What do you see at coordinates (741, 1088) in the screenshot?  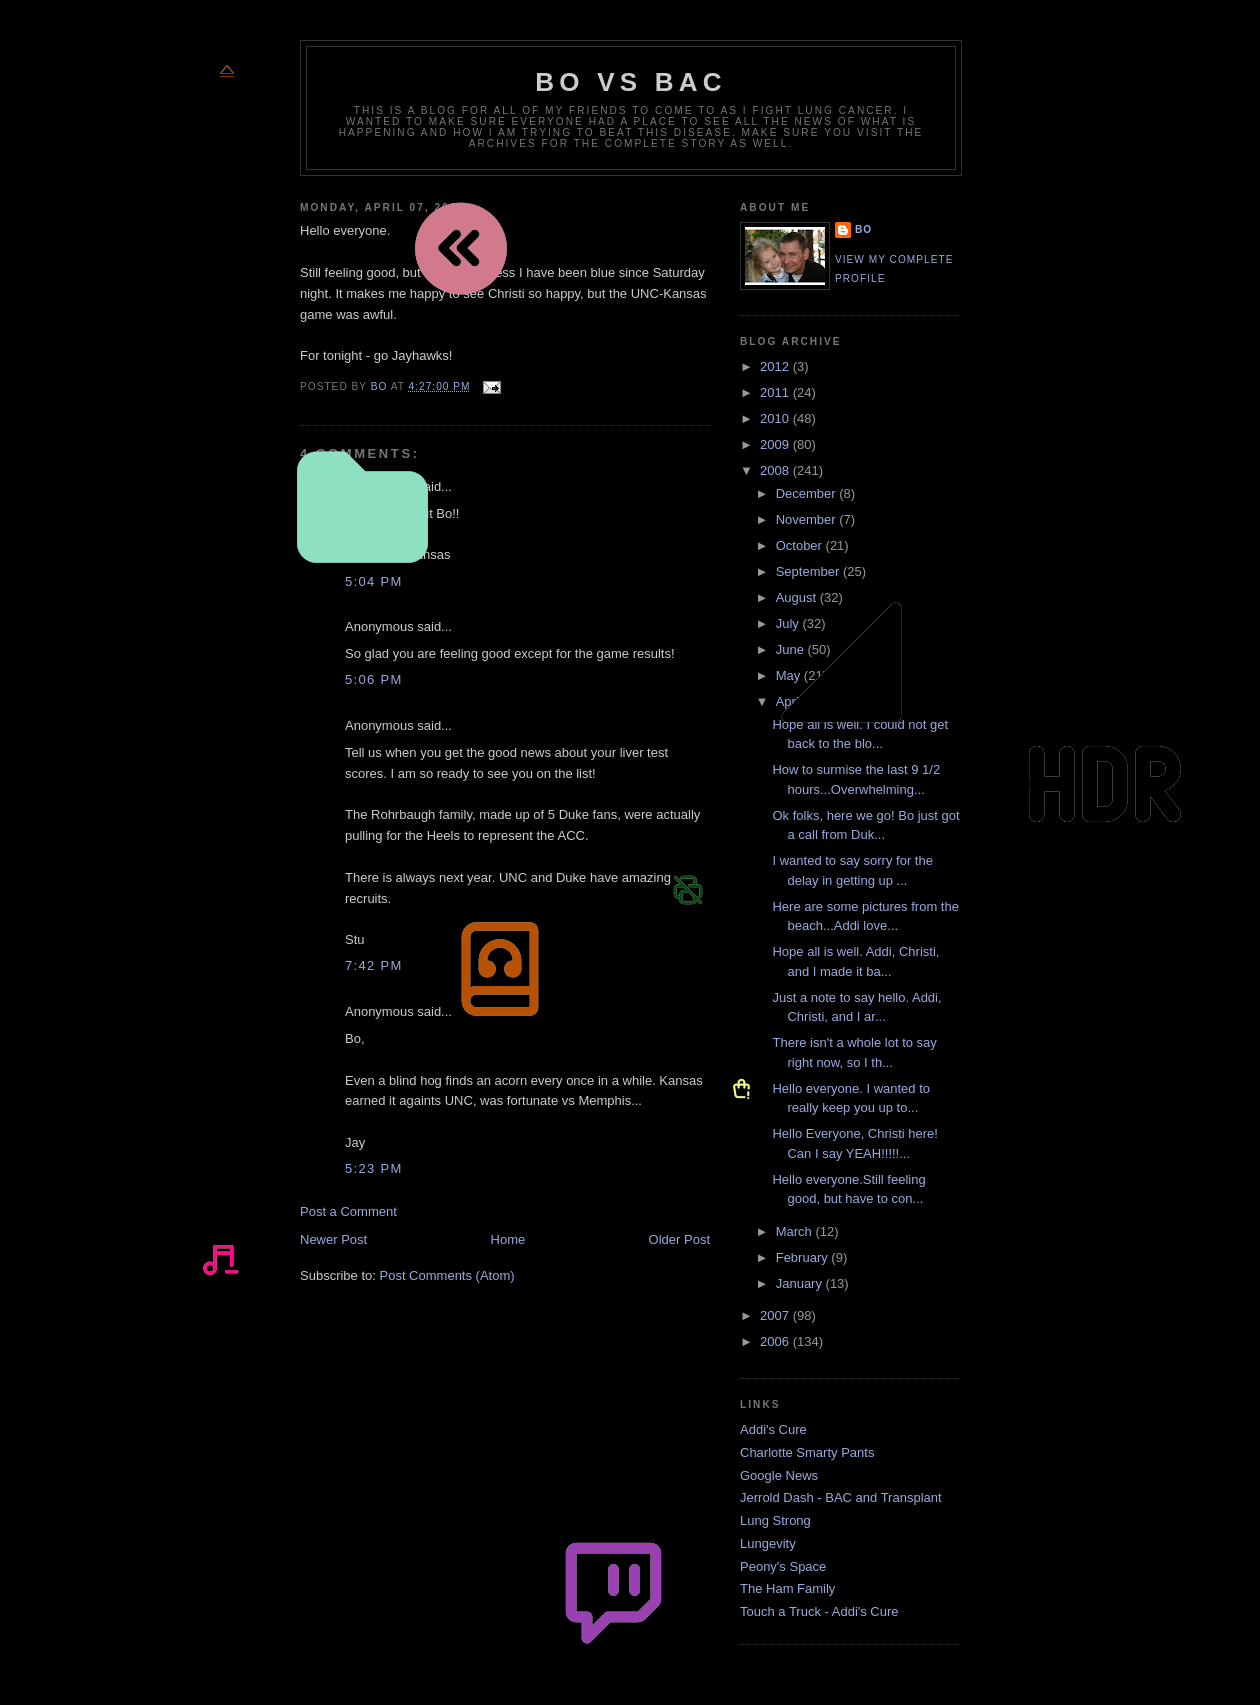 I see `shopping bag requires attention or action` at bounding box center [741, 1088].